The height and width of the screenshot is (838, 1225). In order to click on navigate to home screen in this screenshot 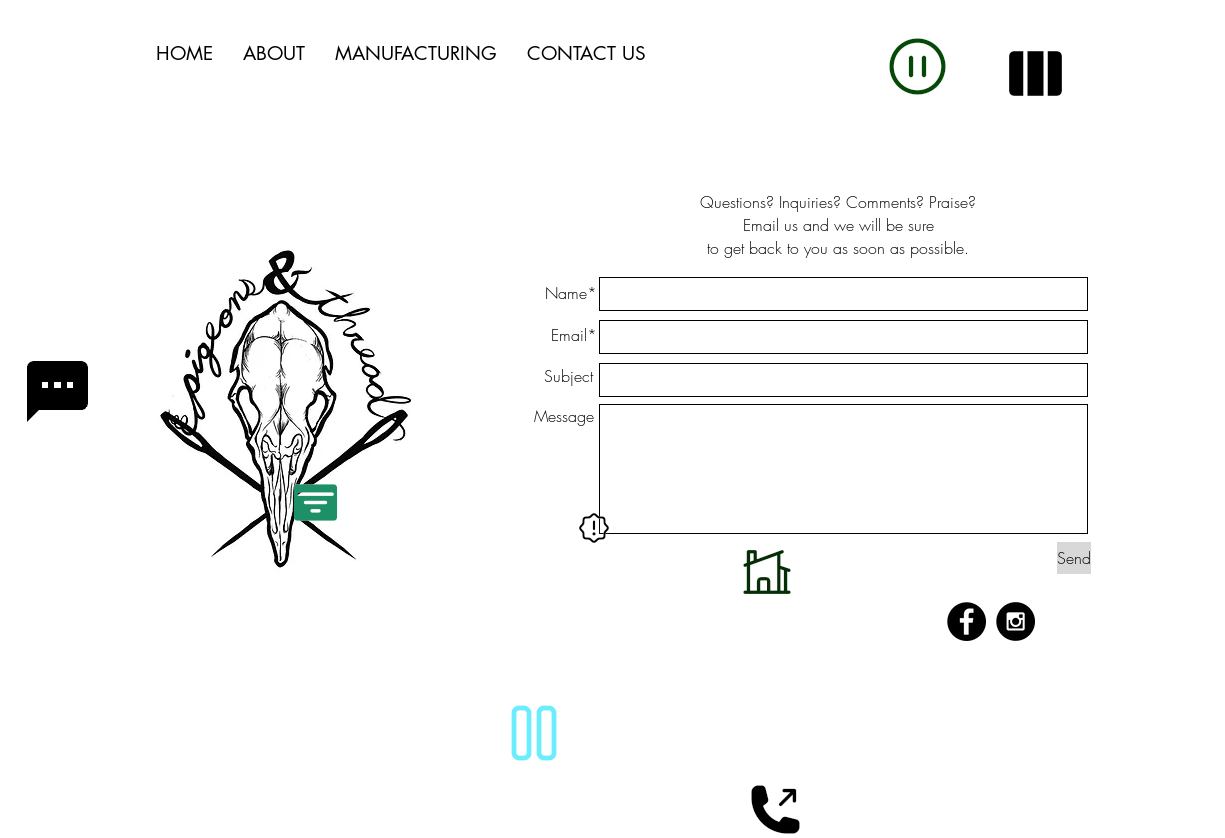, I will do `click(767, 572)`.